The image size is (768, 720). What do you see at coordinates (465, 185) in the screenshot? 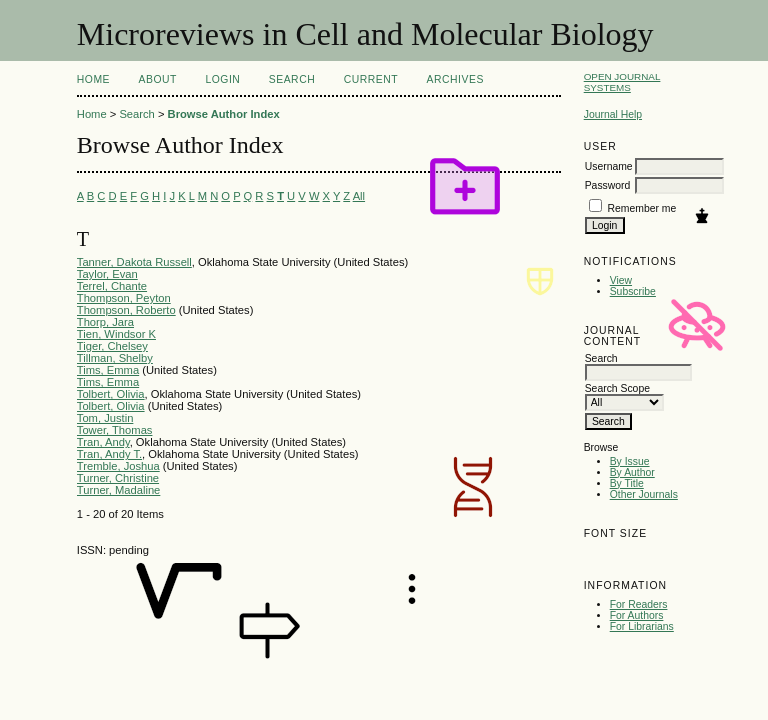
I see `create a new folder` at bounding box center [465, 185].